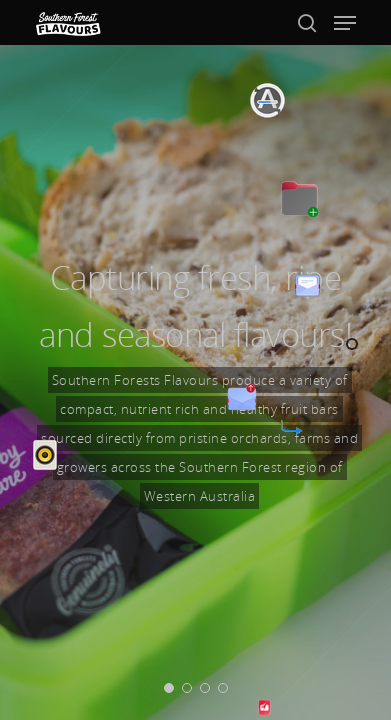 Image resolution: width=391 pixels, height=720 pixels. I want to click on open the software updater application, so click(267, 100).